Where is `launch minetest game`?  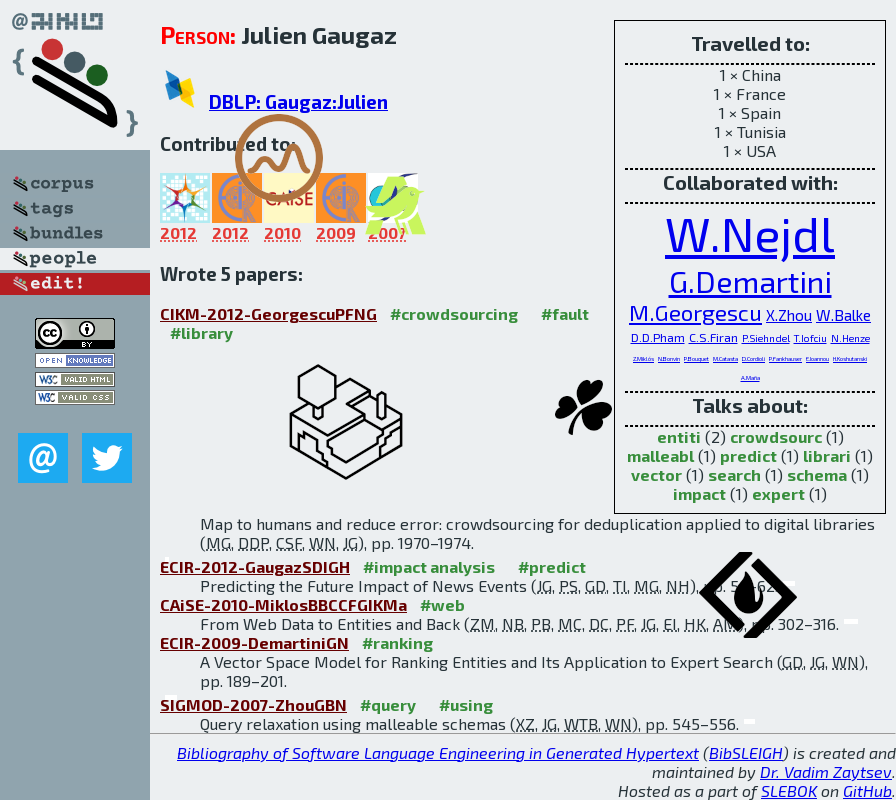
launch minetest game is located at coordinates (346, 422).